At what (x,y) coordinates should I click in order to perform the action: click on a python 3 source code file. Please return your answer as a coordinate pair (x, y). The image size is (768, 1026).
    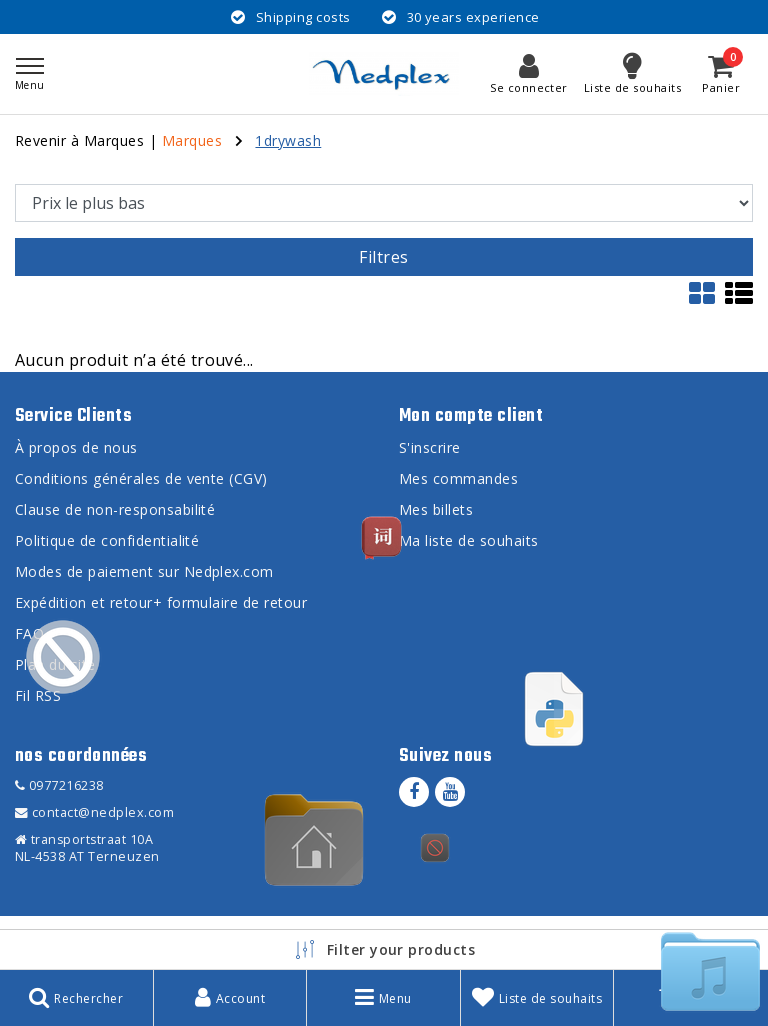
    Looking at the image, I should click on (554, 709).